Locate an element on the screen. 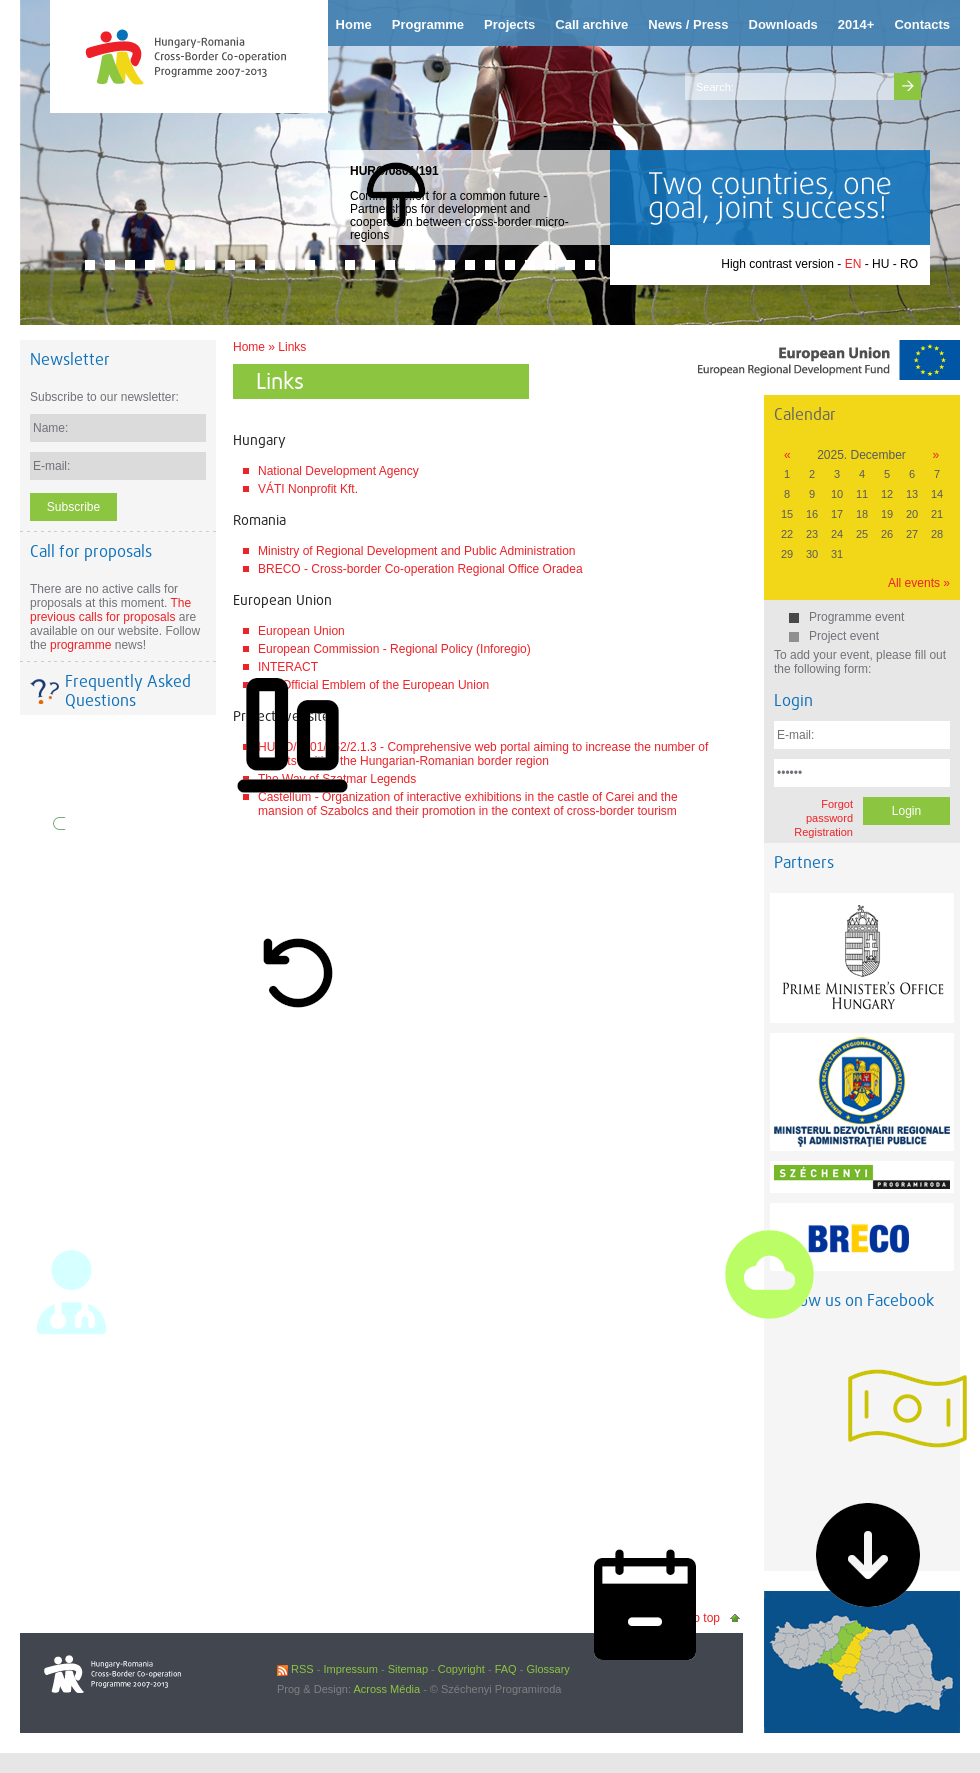  indicates a proper subset relationship in mathematical notation is located at coordinates (59, 823).